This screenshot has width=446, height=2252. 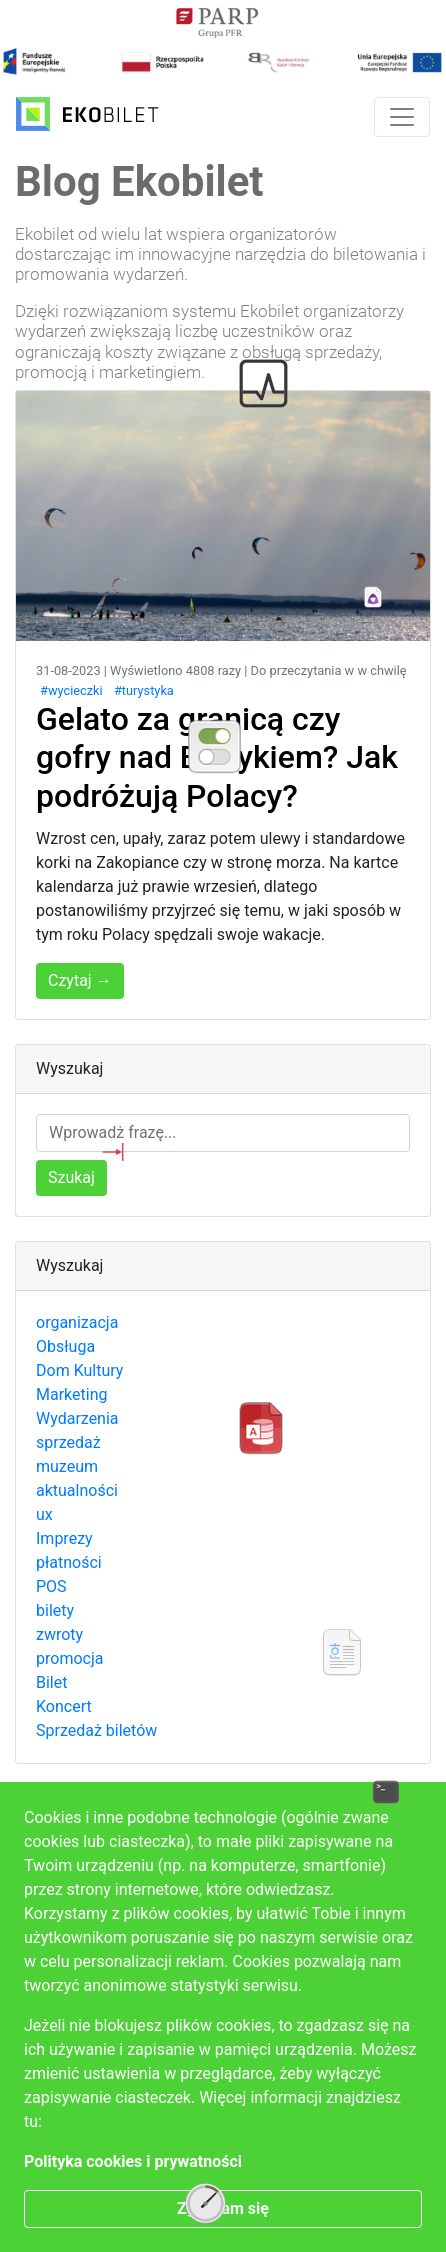 What do you see at coordinates (386, 1792) in the screenshot?
I see `open the terminal application` at bounding box center [386, 1792].